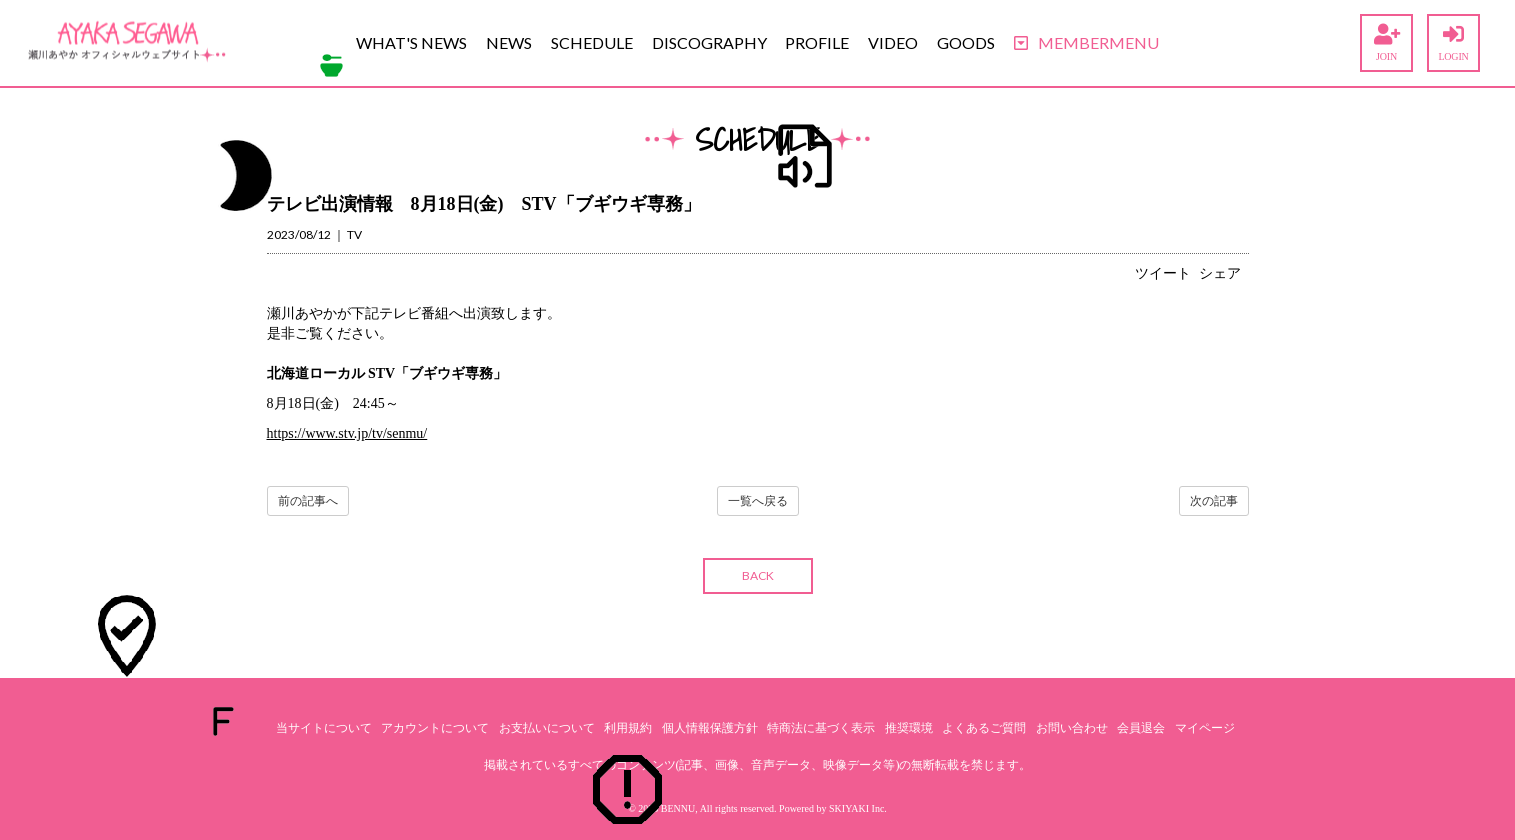 This screenshot has width=1515, height=840. Describe the element at coordinates (243, 175) in the screenshot. I see `toggle dark mode or night theme` at that location.